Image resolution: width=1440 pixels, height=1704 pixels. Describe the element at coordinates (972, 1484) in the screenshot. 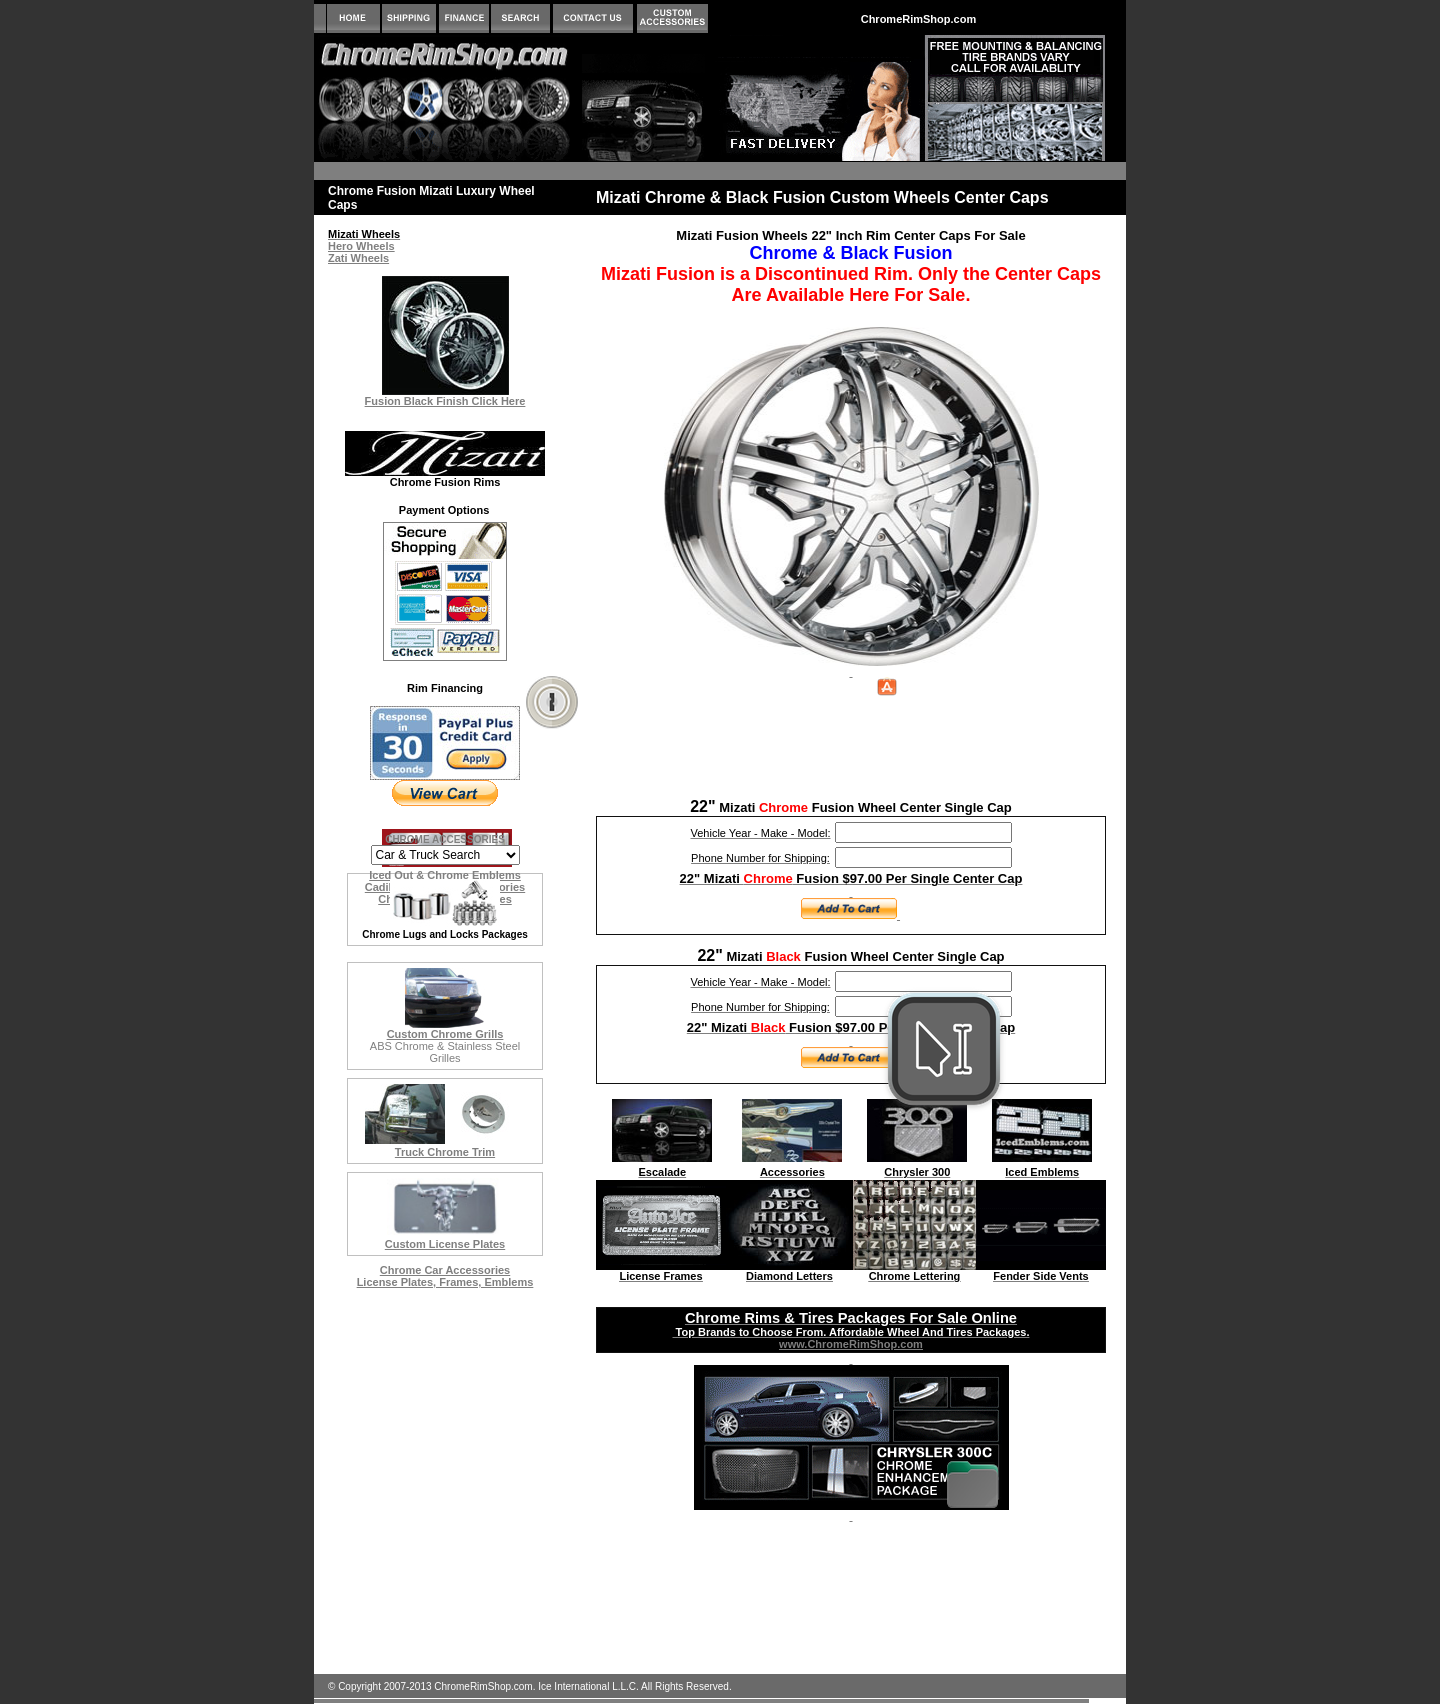

I see `open a folder to view its contents` at that location.